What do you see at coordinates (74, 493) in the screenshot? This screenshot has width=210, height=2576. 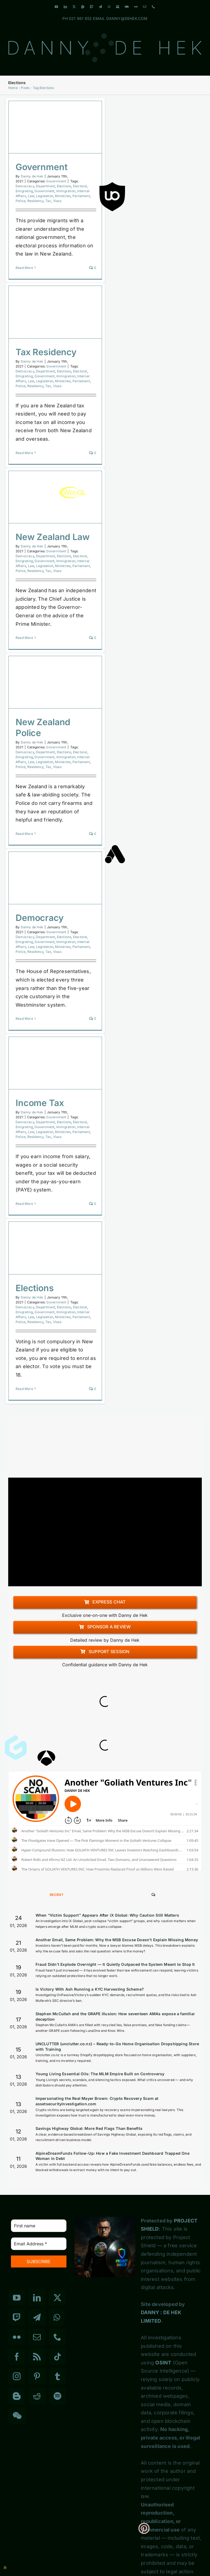 I see `WebGL technology logo` at bounding box center [74, 493].